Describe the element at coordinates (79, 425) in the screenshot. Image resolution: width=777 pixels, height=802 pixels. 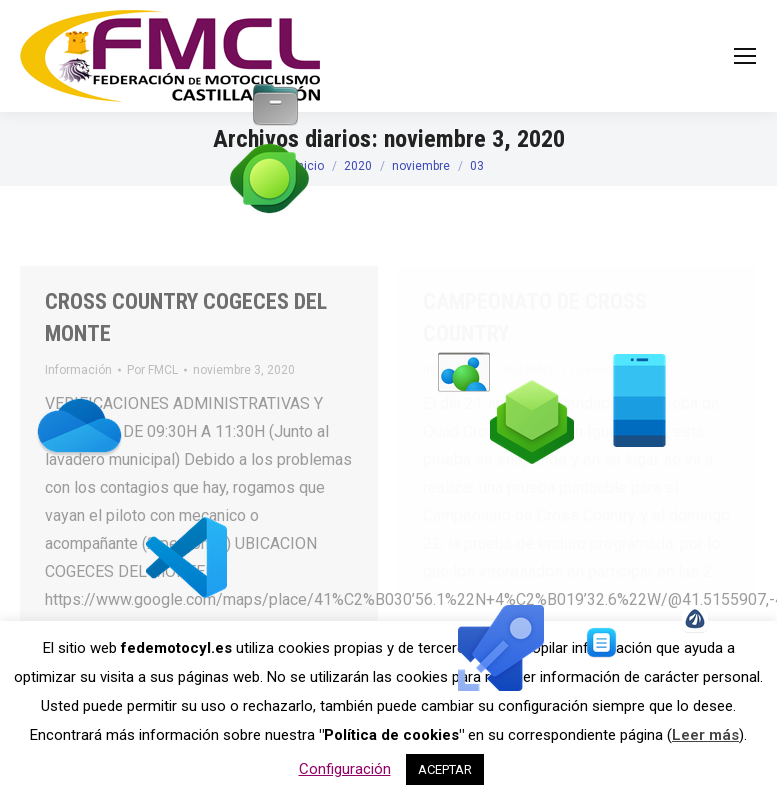
I see `Microsoft OneDrive cloud storage status indicator` at that location.